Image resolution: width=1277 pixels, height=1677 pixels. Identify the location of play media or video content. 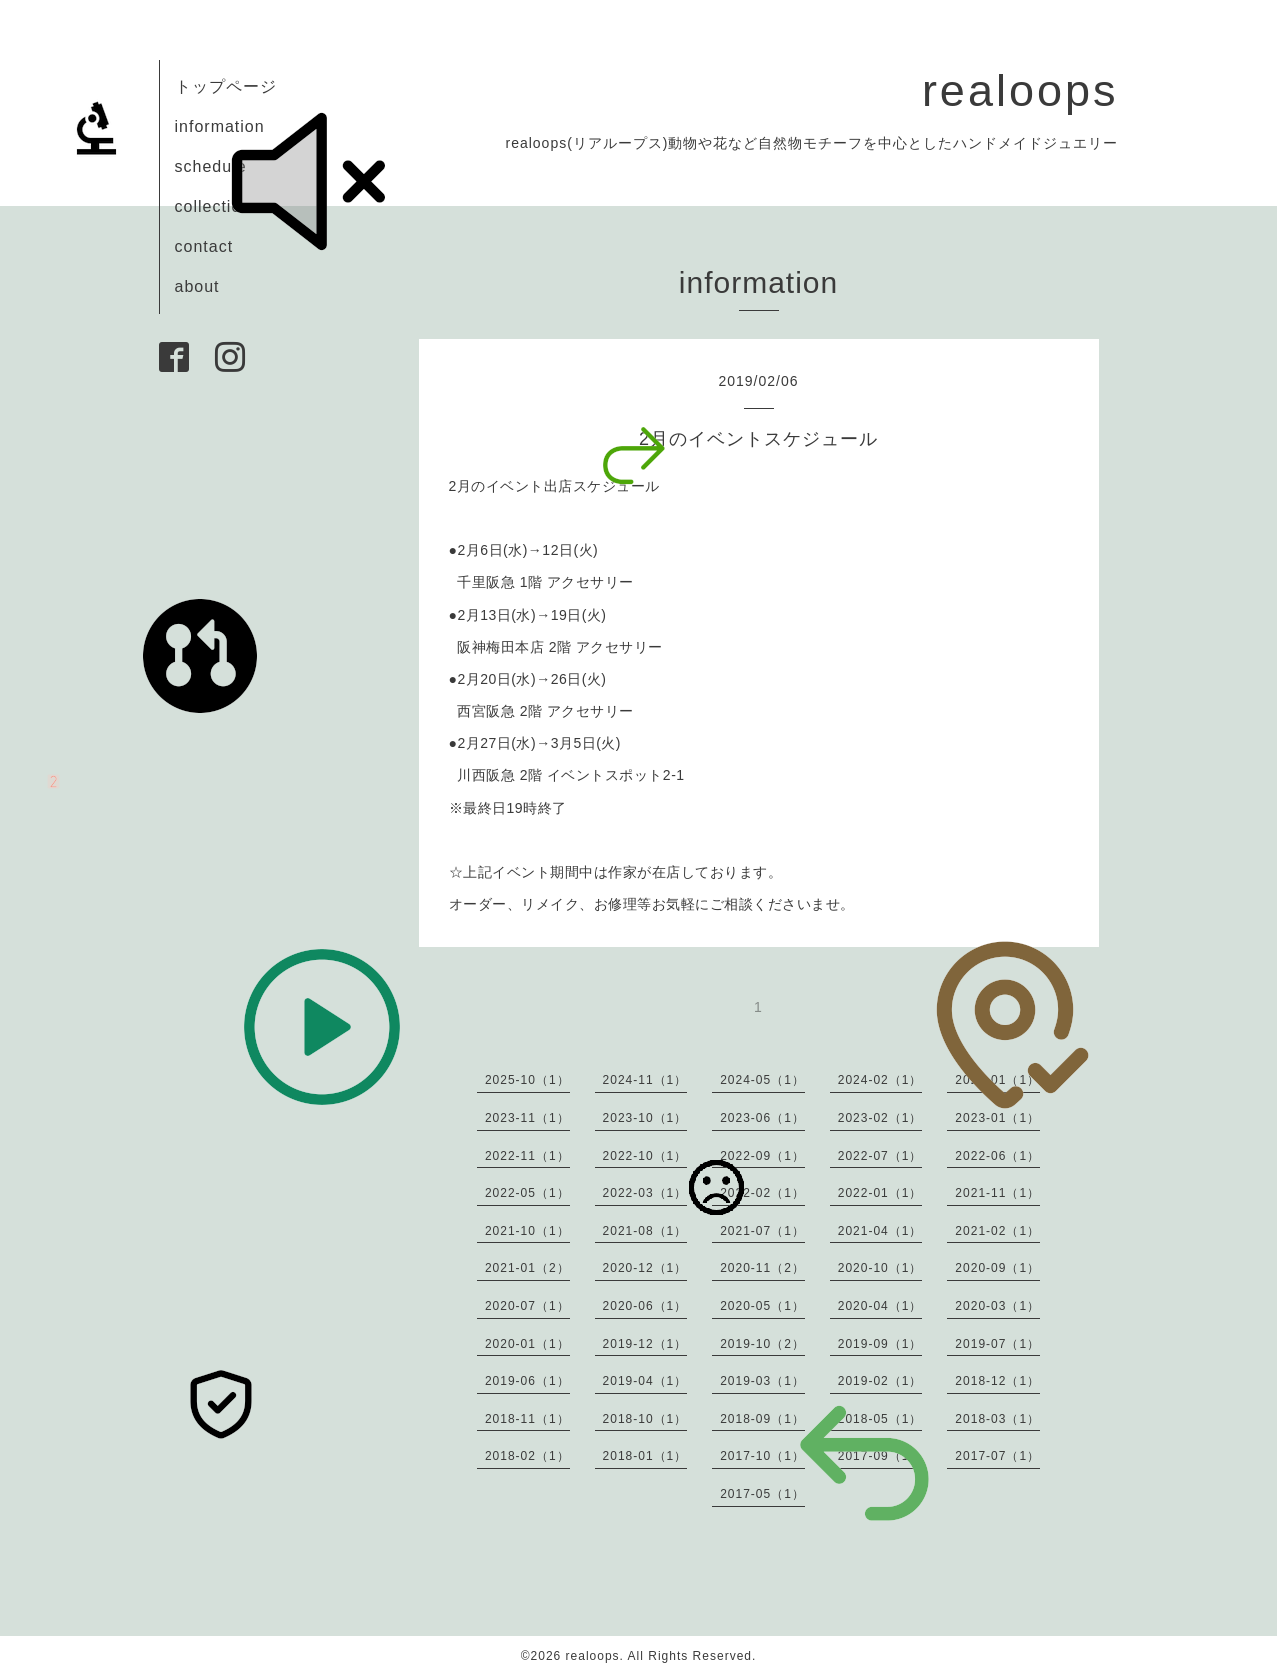
(322, 1027).